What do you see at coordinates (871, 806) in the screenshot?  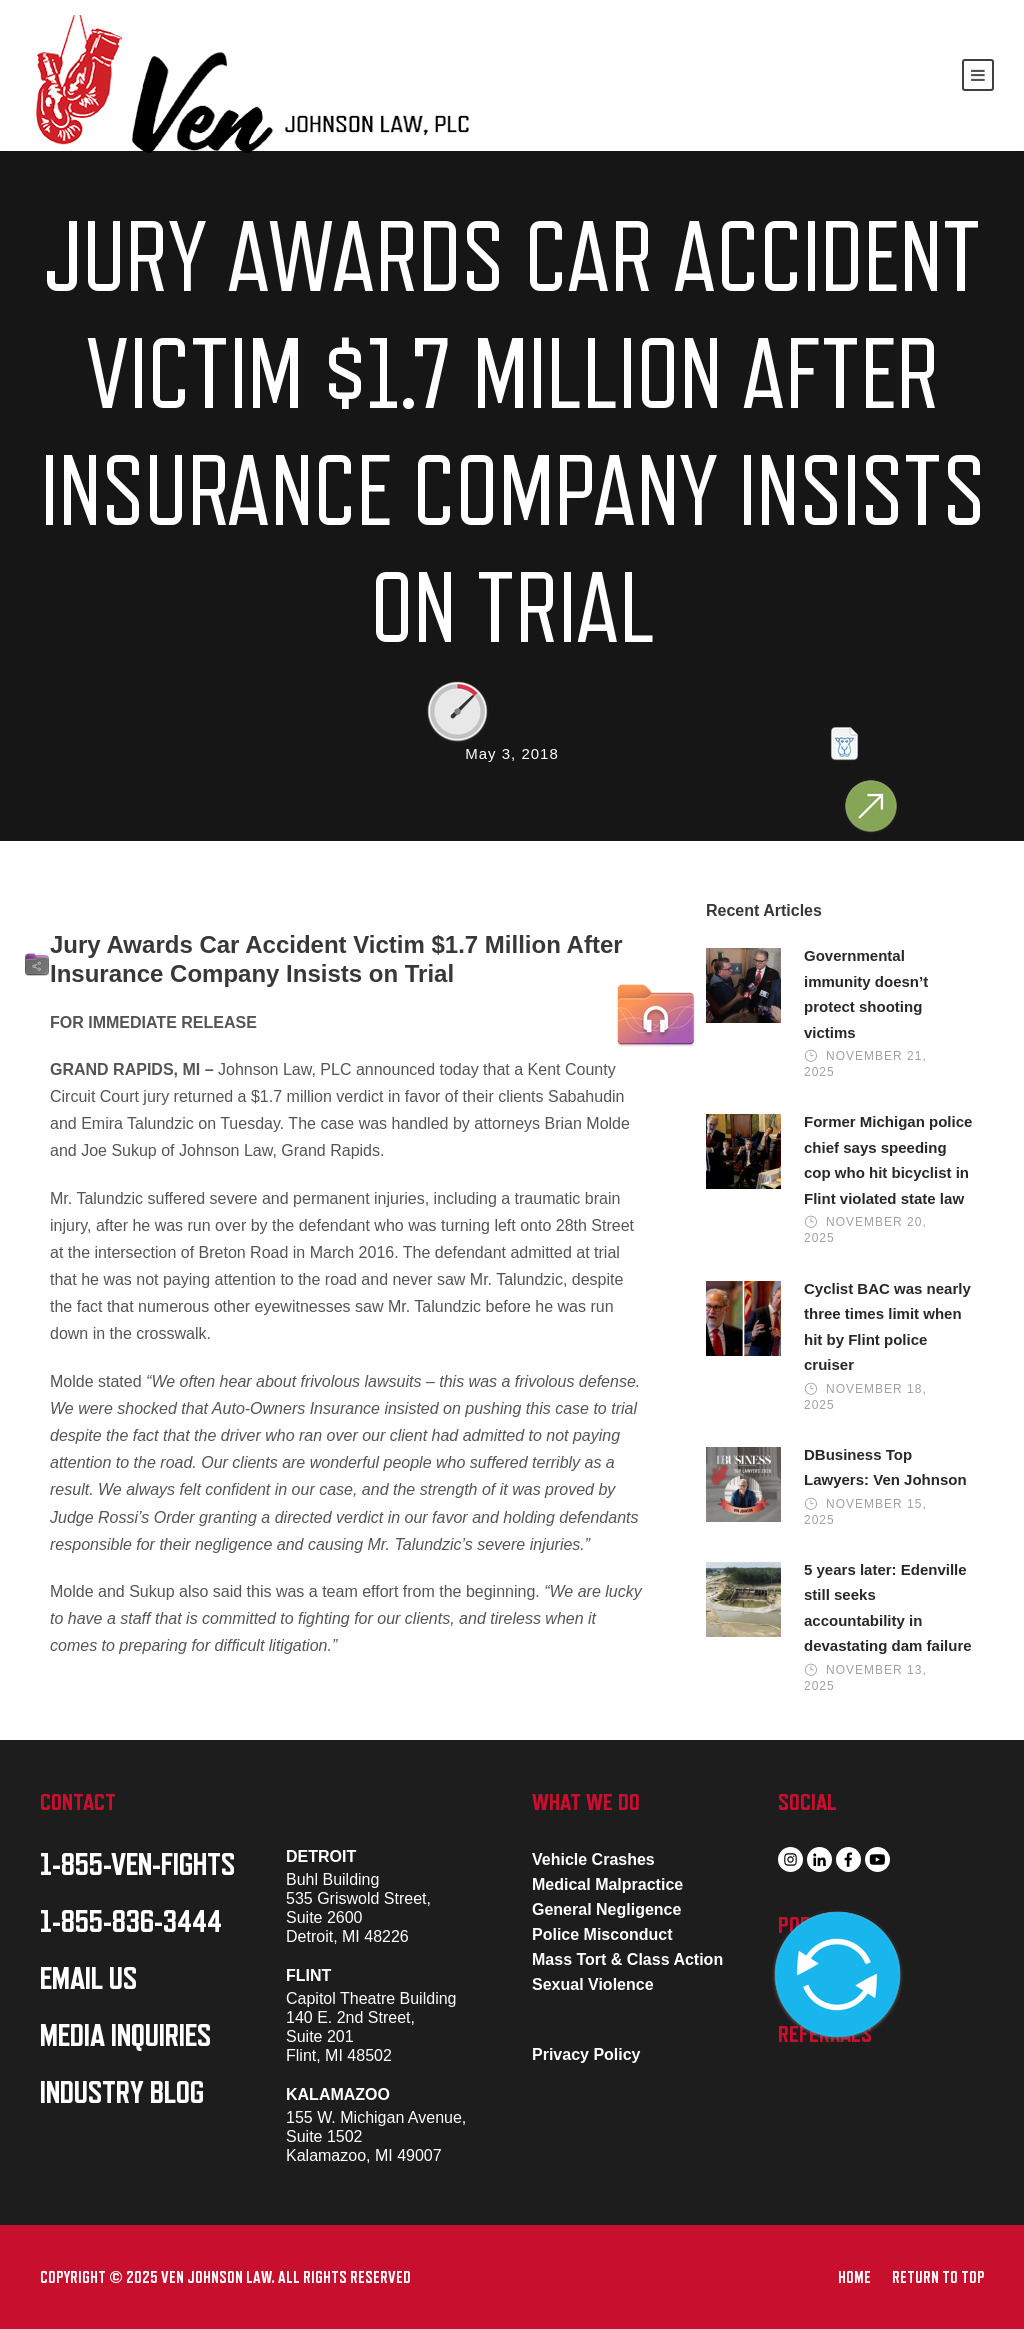 I see `indicates a symbolic link or shortcut to another file` at bounding box center [871, 806].